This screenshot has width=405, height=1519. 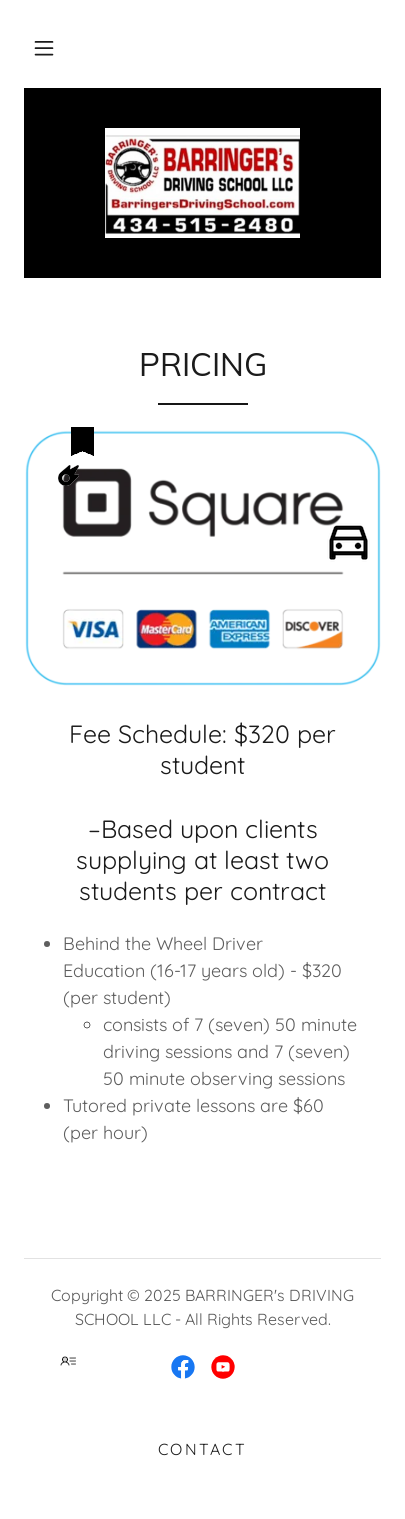 What do you see at coordinates (348, 540) in the screenshot?
I see `get driving directions` at bounding box center [348, 540].